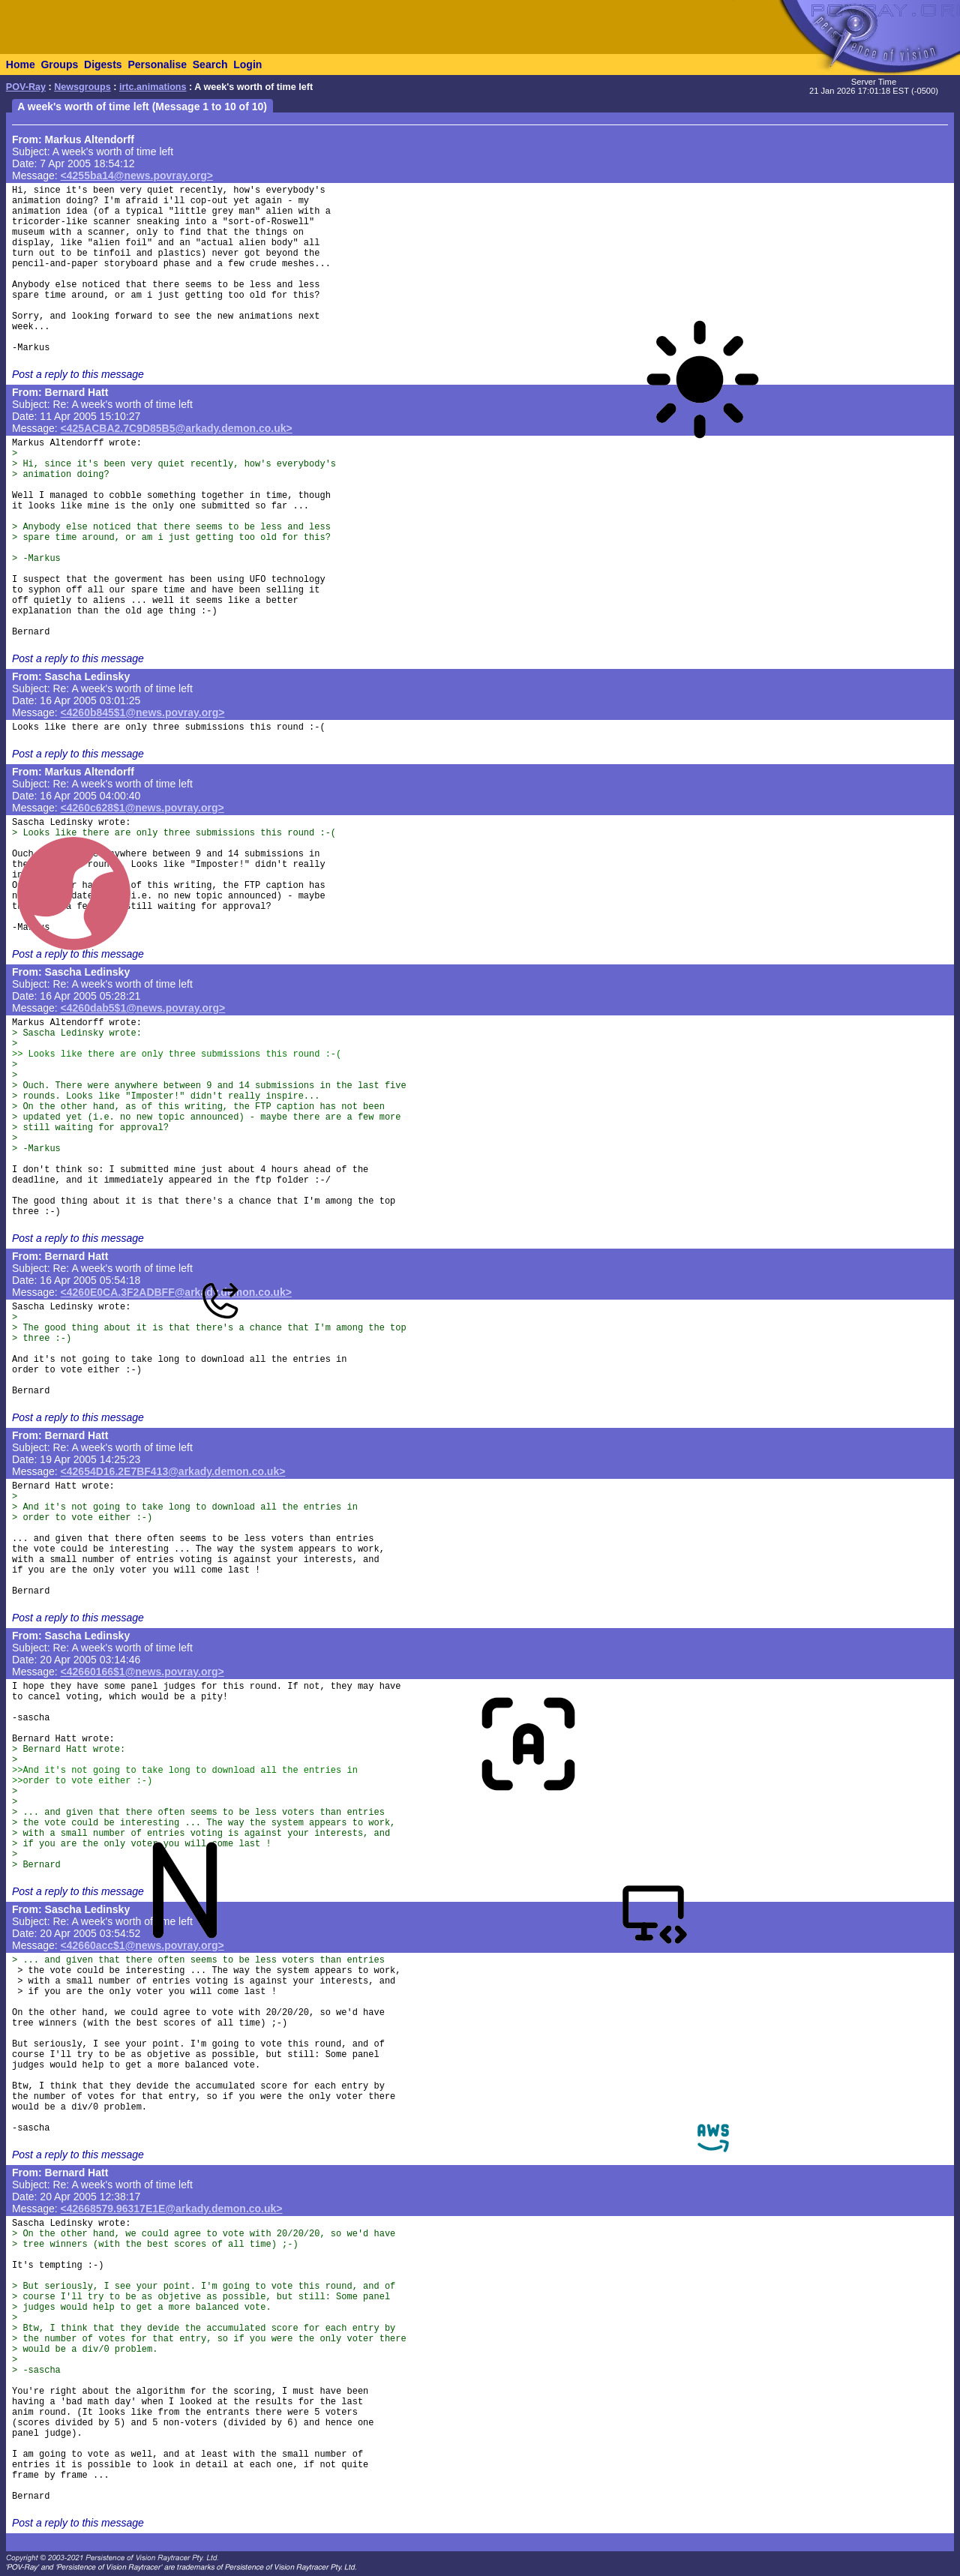 This screenshot has height=2576, width=960. What do you see at coordinates (74, 893) in the screenshot?
I see `switch to global or worldwide view` at bounding box center [74, 893].